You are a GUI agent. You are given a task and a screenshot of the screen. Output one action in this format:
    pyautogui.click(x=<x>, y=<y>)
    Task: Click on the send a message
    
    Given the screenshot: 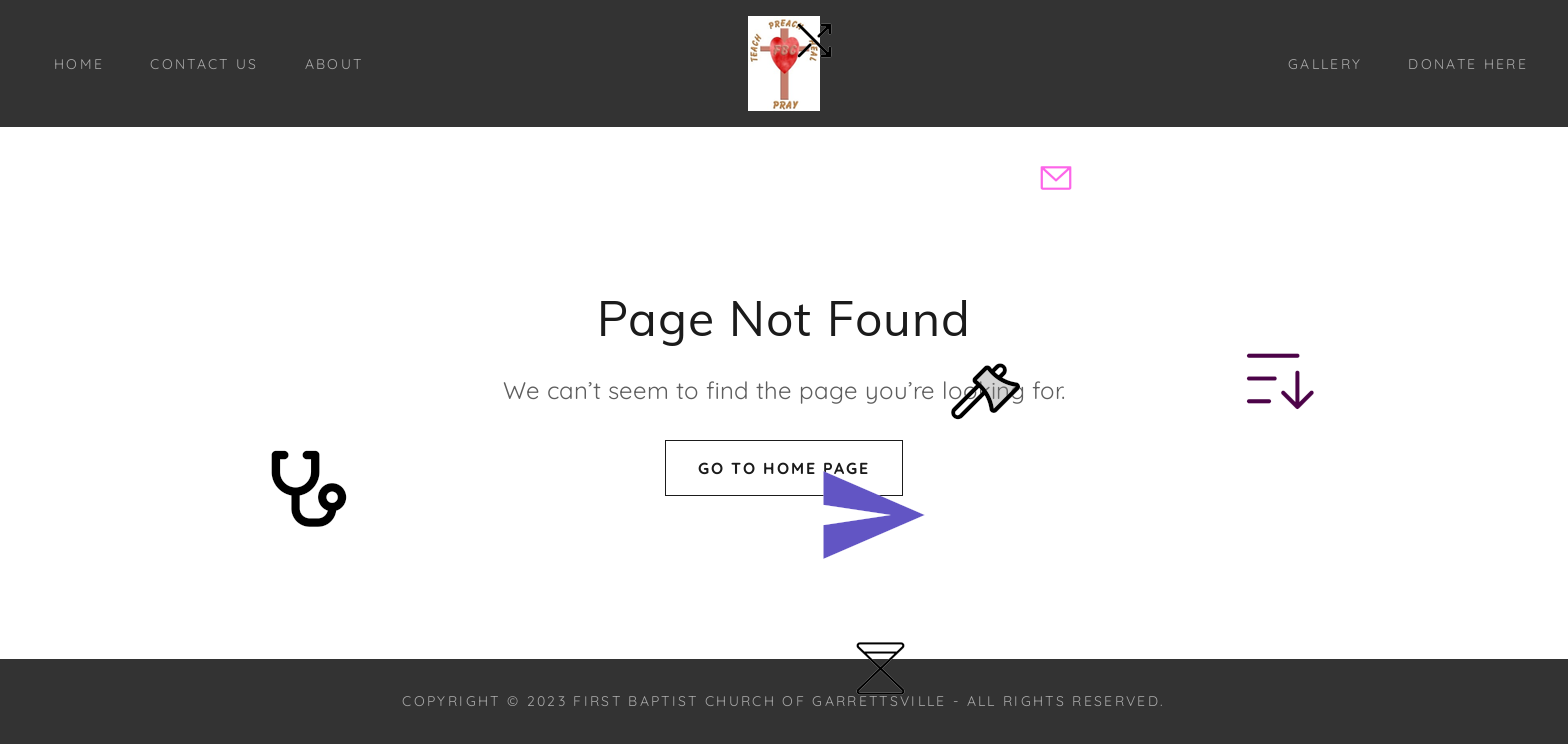 What is the action you would take?
    pyautogui.click(x=874, y=515)
    